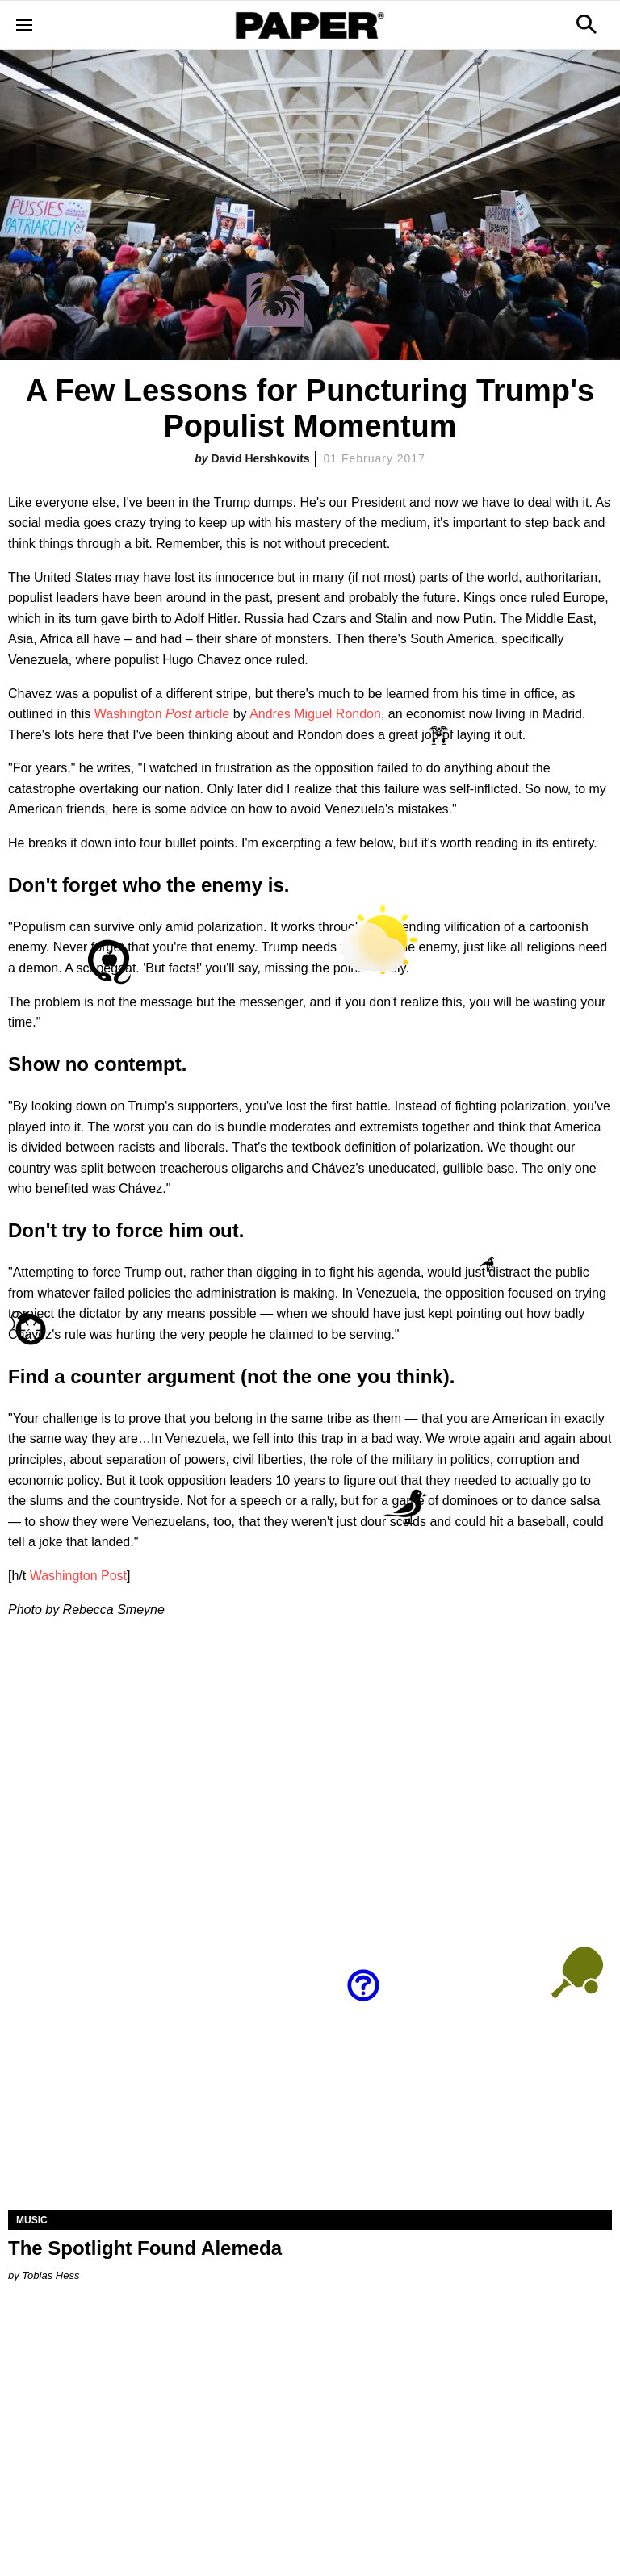  What do you see at coordinates (275, 298) in the screenshot?
I see `enter a fire-themed portal or dungeon` at bounding box center [275, 298].